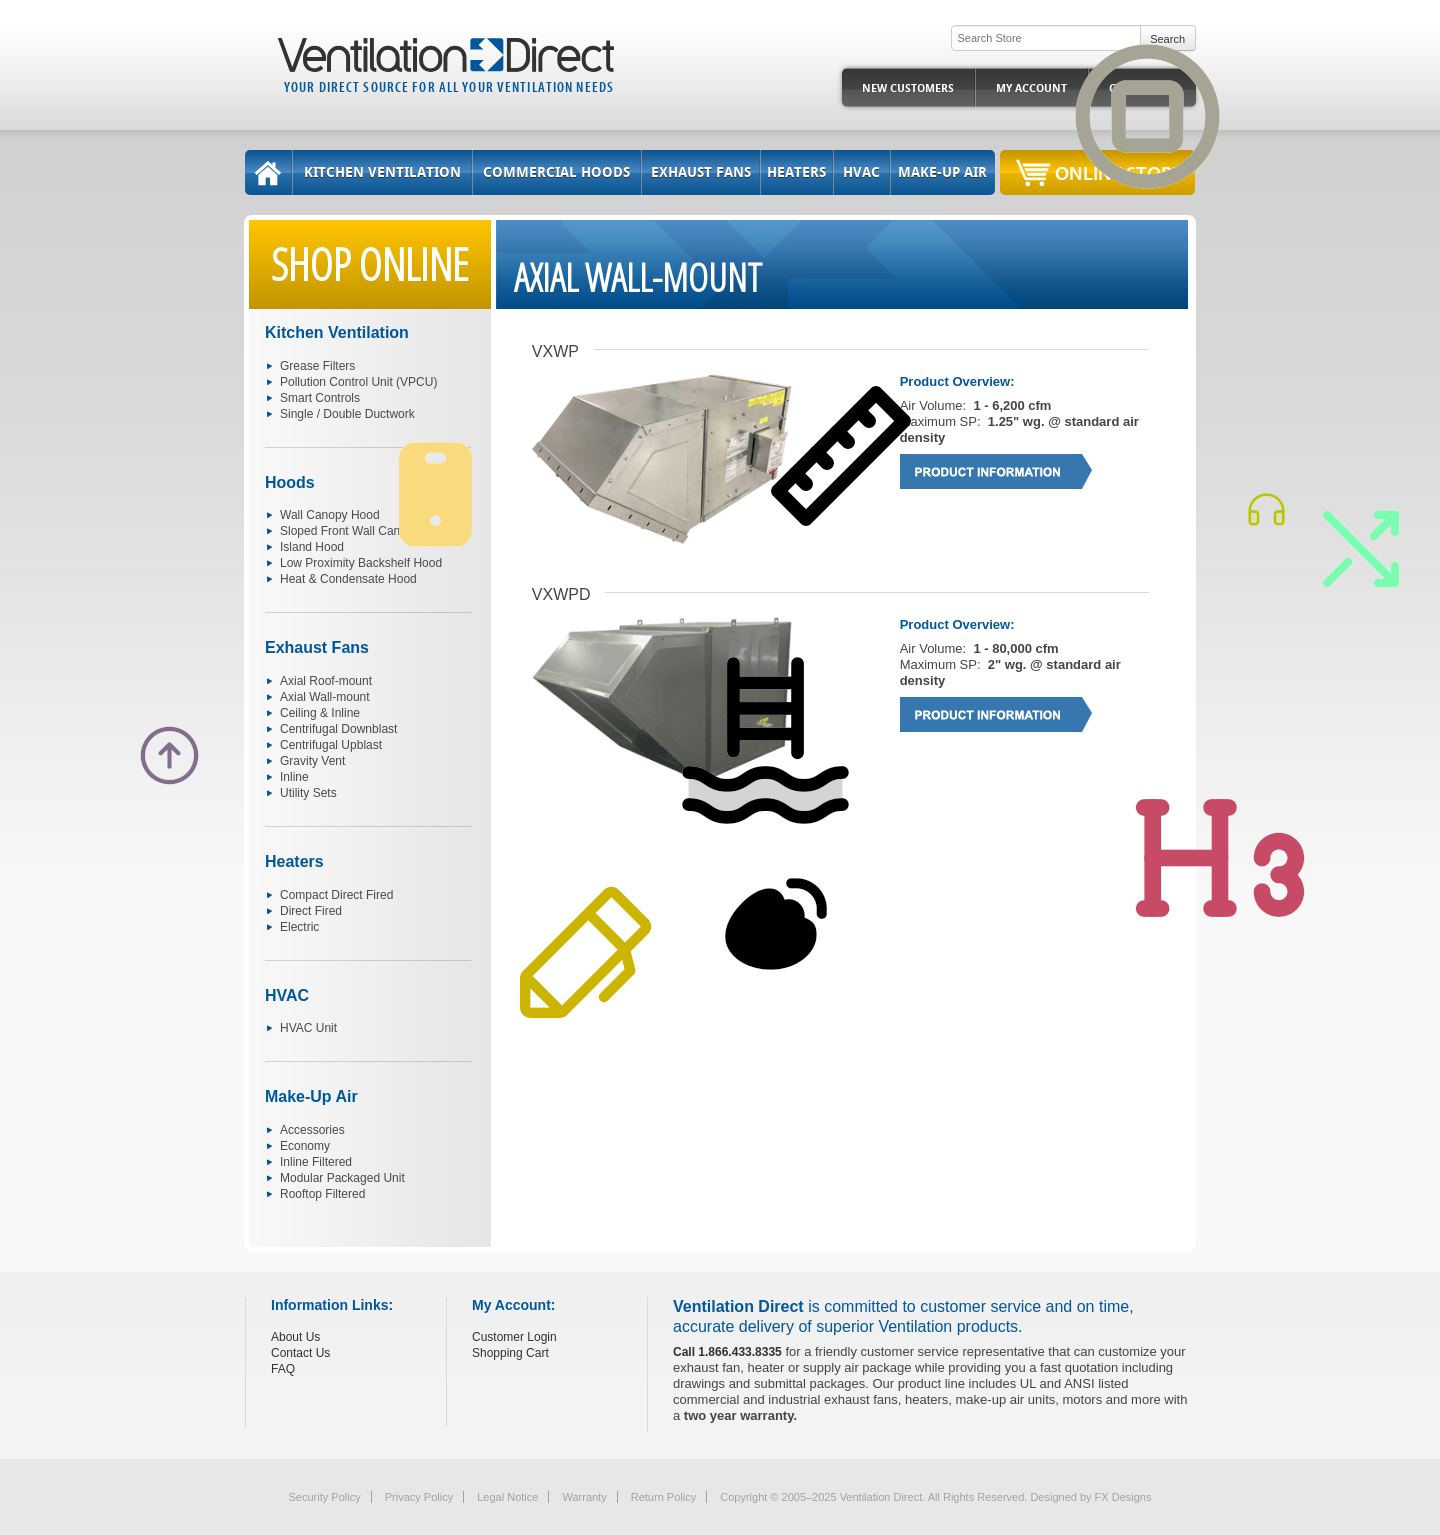 This screenshot has width=1440, height=1535. What do you see at coordinates (1220, 858) in the screenshot?
I see `apply heading level 3 text formatting` at bounding box center [1220, 858].